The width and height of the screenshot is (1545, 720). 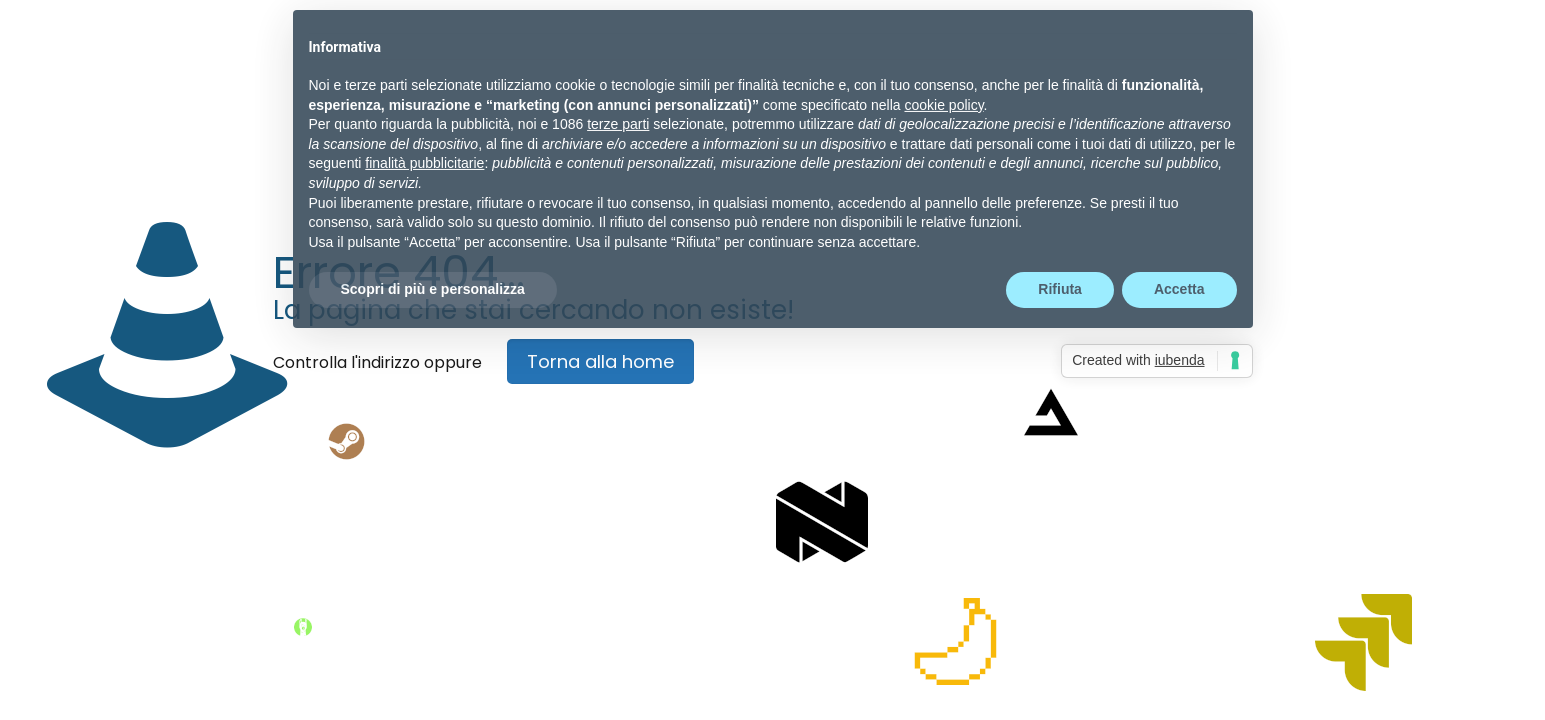 I want to click on open Jira project management, so click(x=1363, y=642).